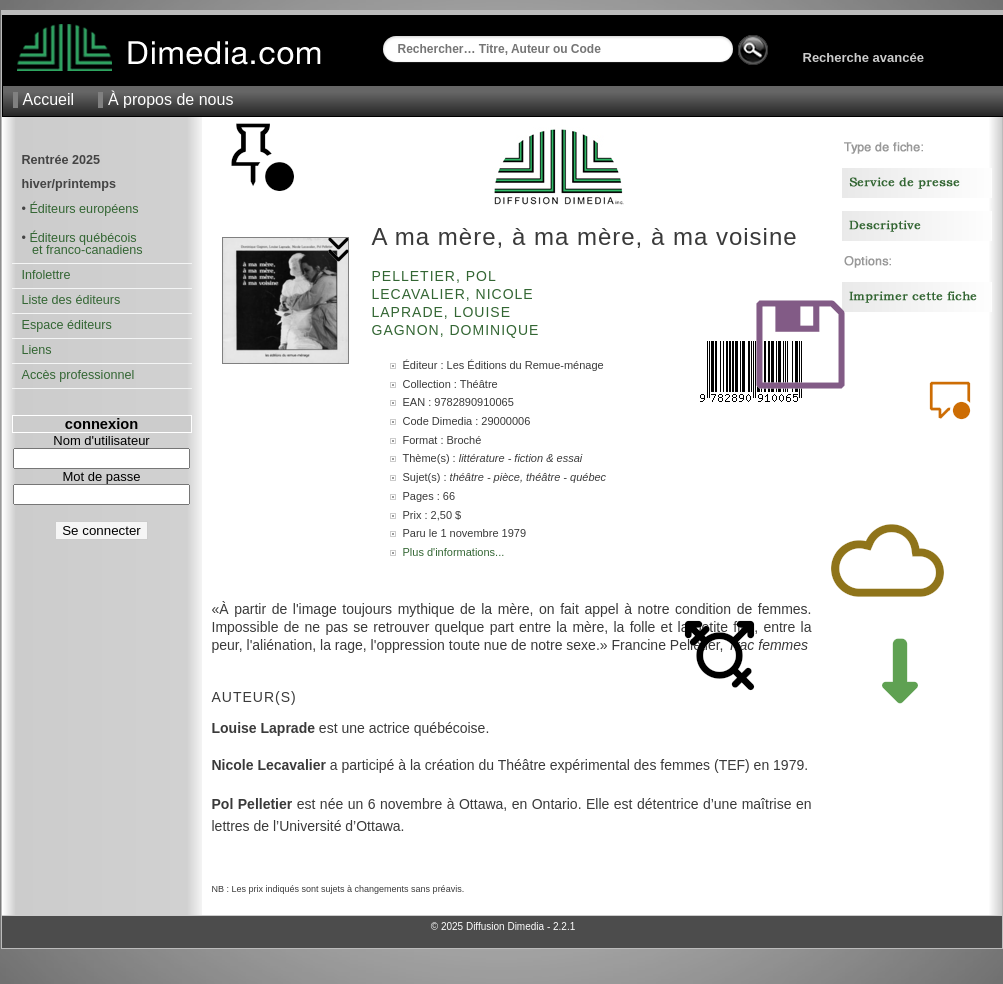  What do you see at coordinates (900, 671) in the screenshot?
I see `scroll down to see more content` at bounding box center [900, 671].